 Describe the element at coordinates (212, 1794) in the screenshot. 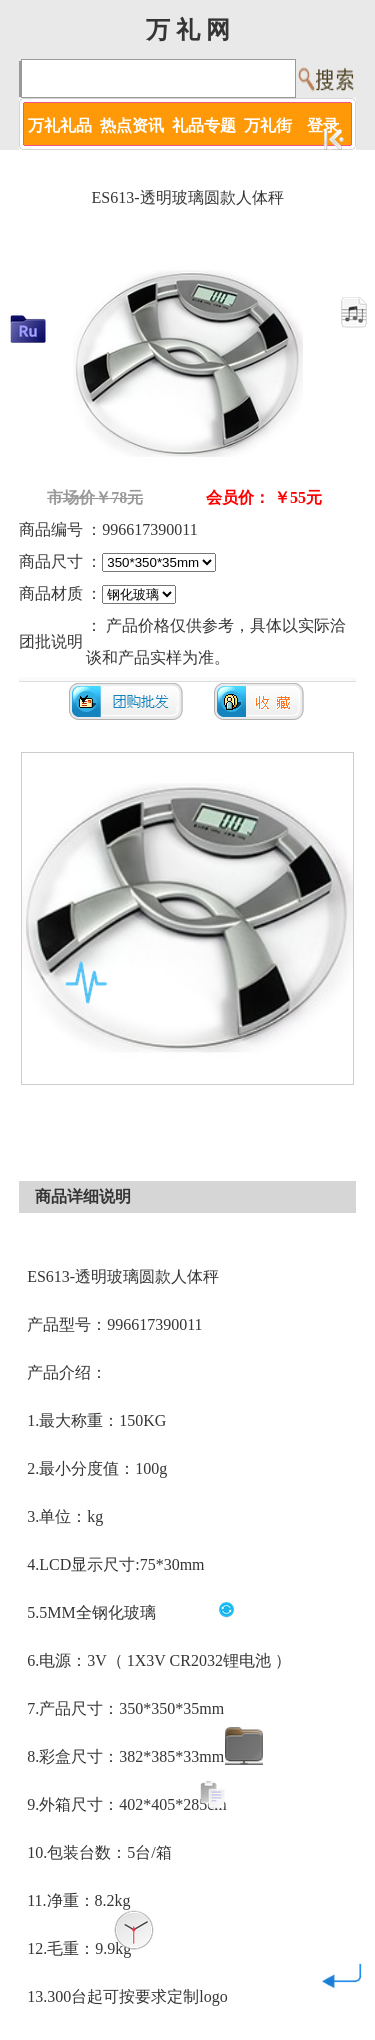

I see `paste content from clipboard` at that location.